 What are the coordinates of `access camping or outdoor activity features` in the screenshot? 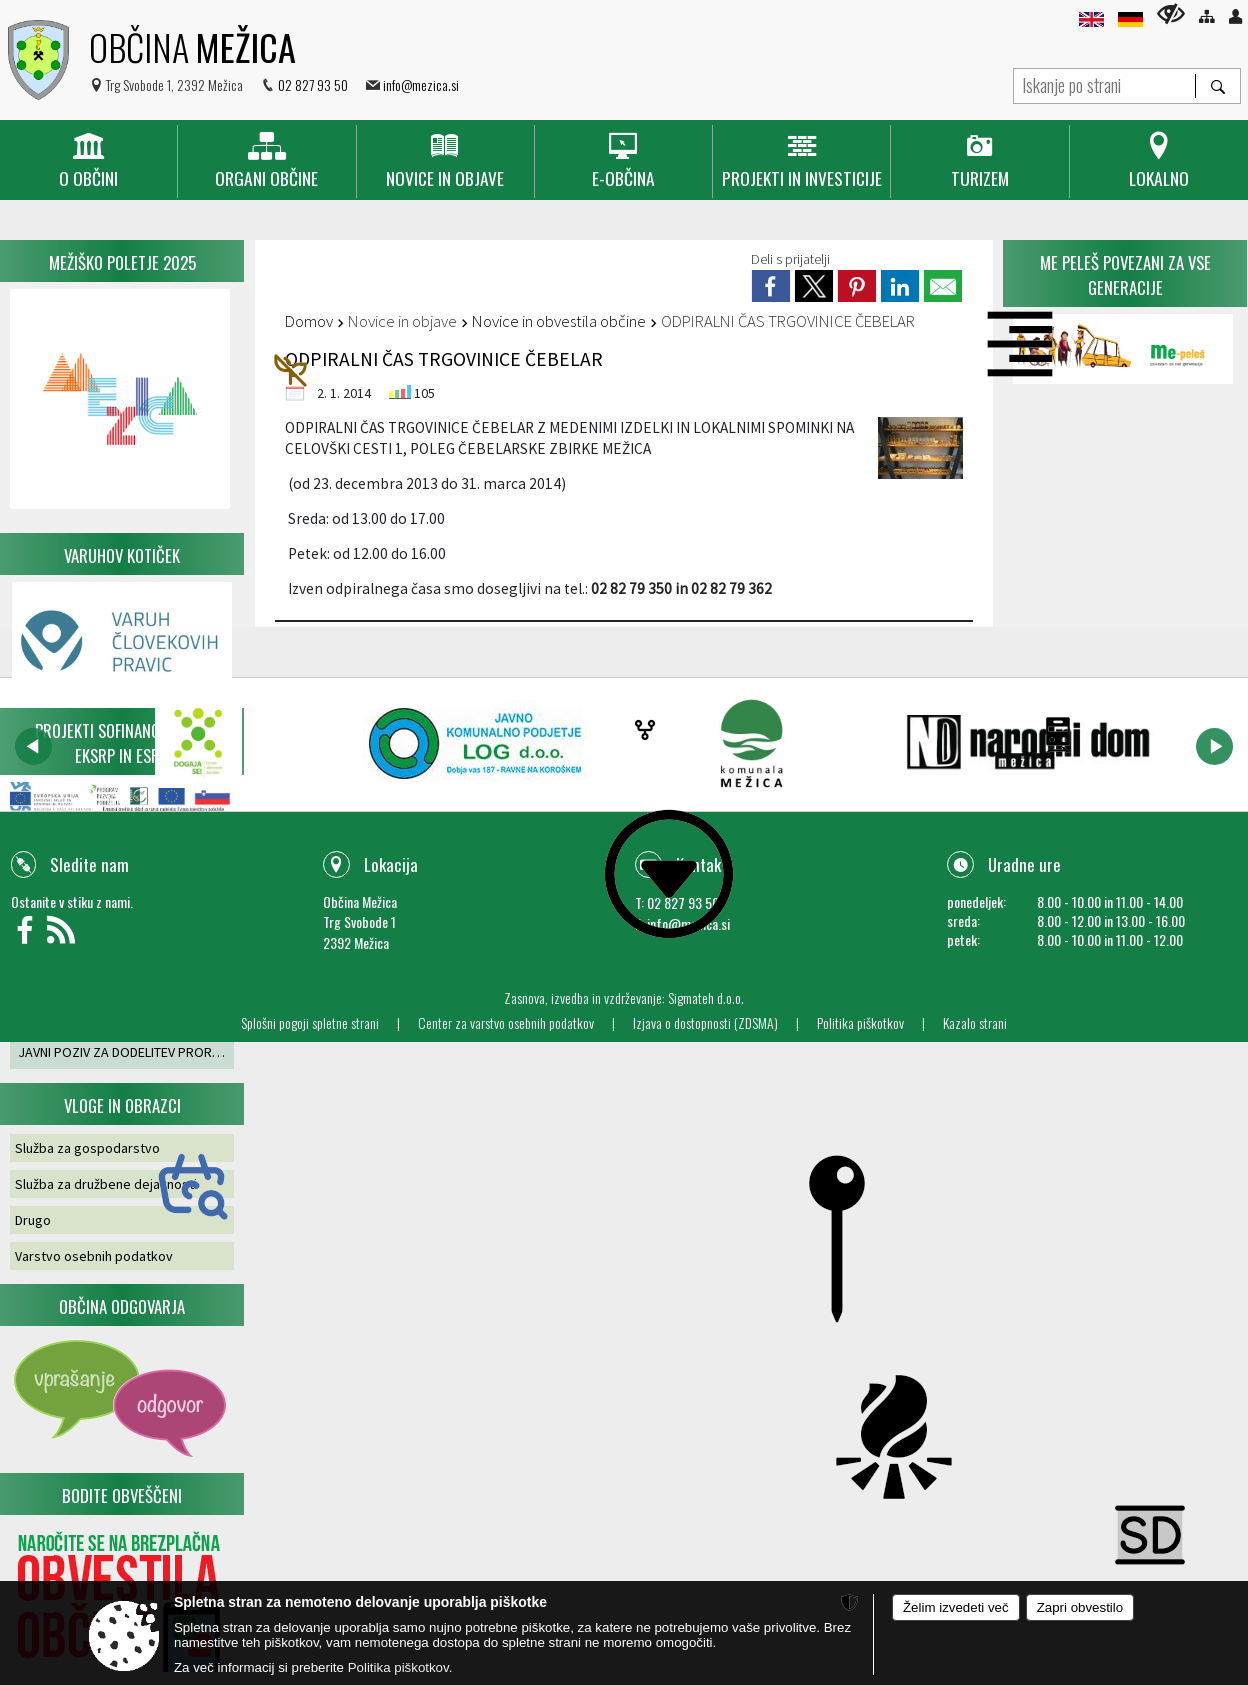 It's located at (894, 1437).